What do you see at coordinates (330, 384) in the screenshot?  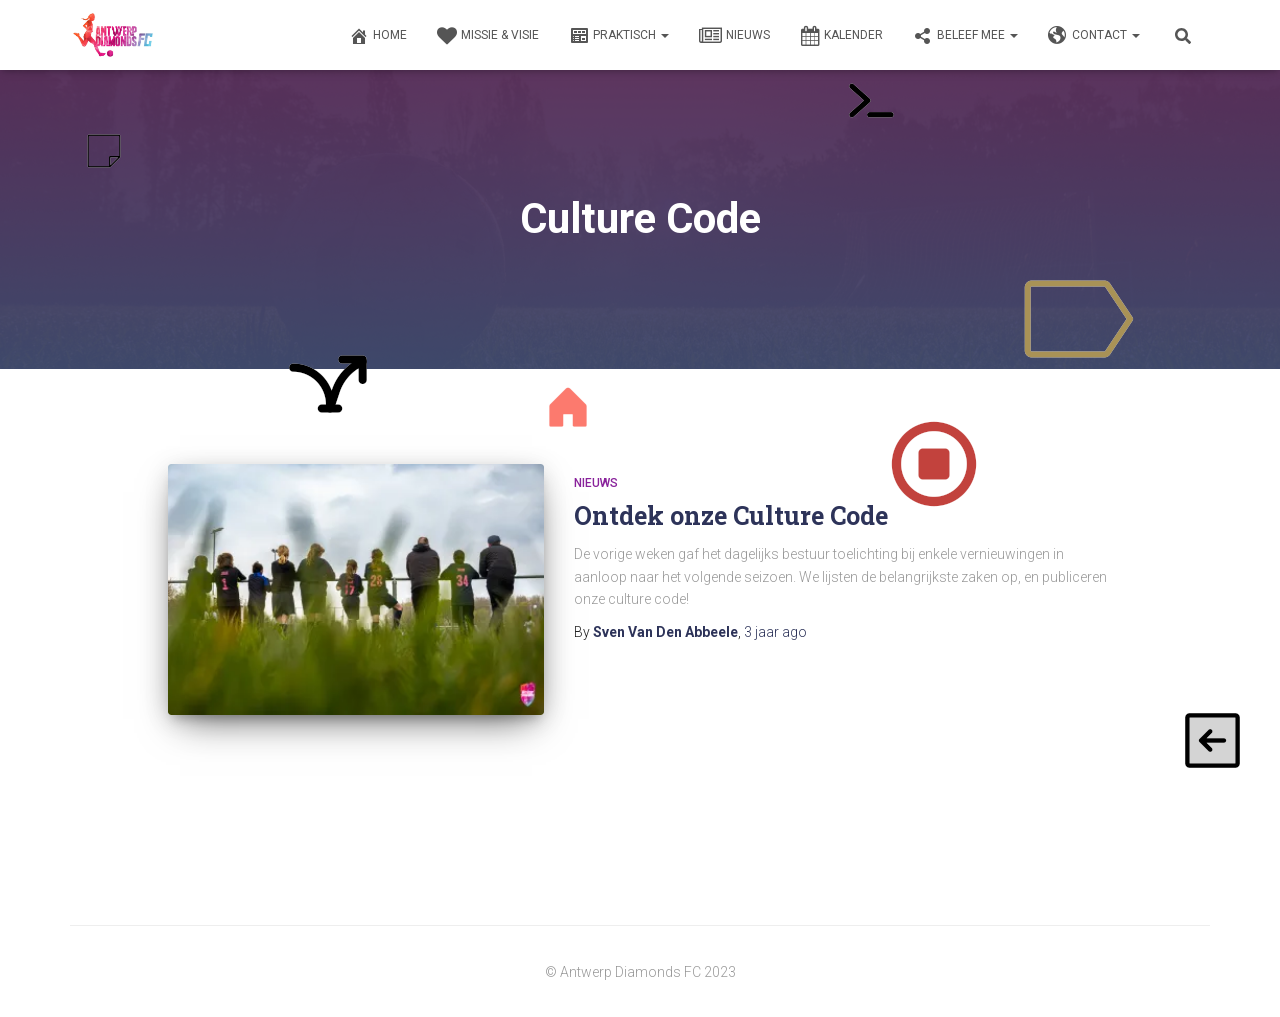 I see `redirect or reroute content` at bounding box center [330, 384].